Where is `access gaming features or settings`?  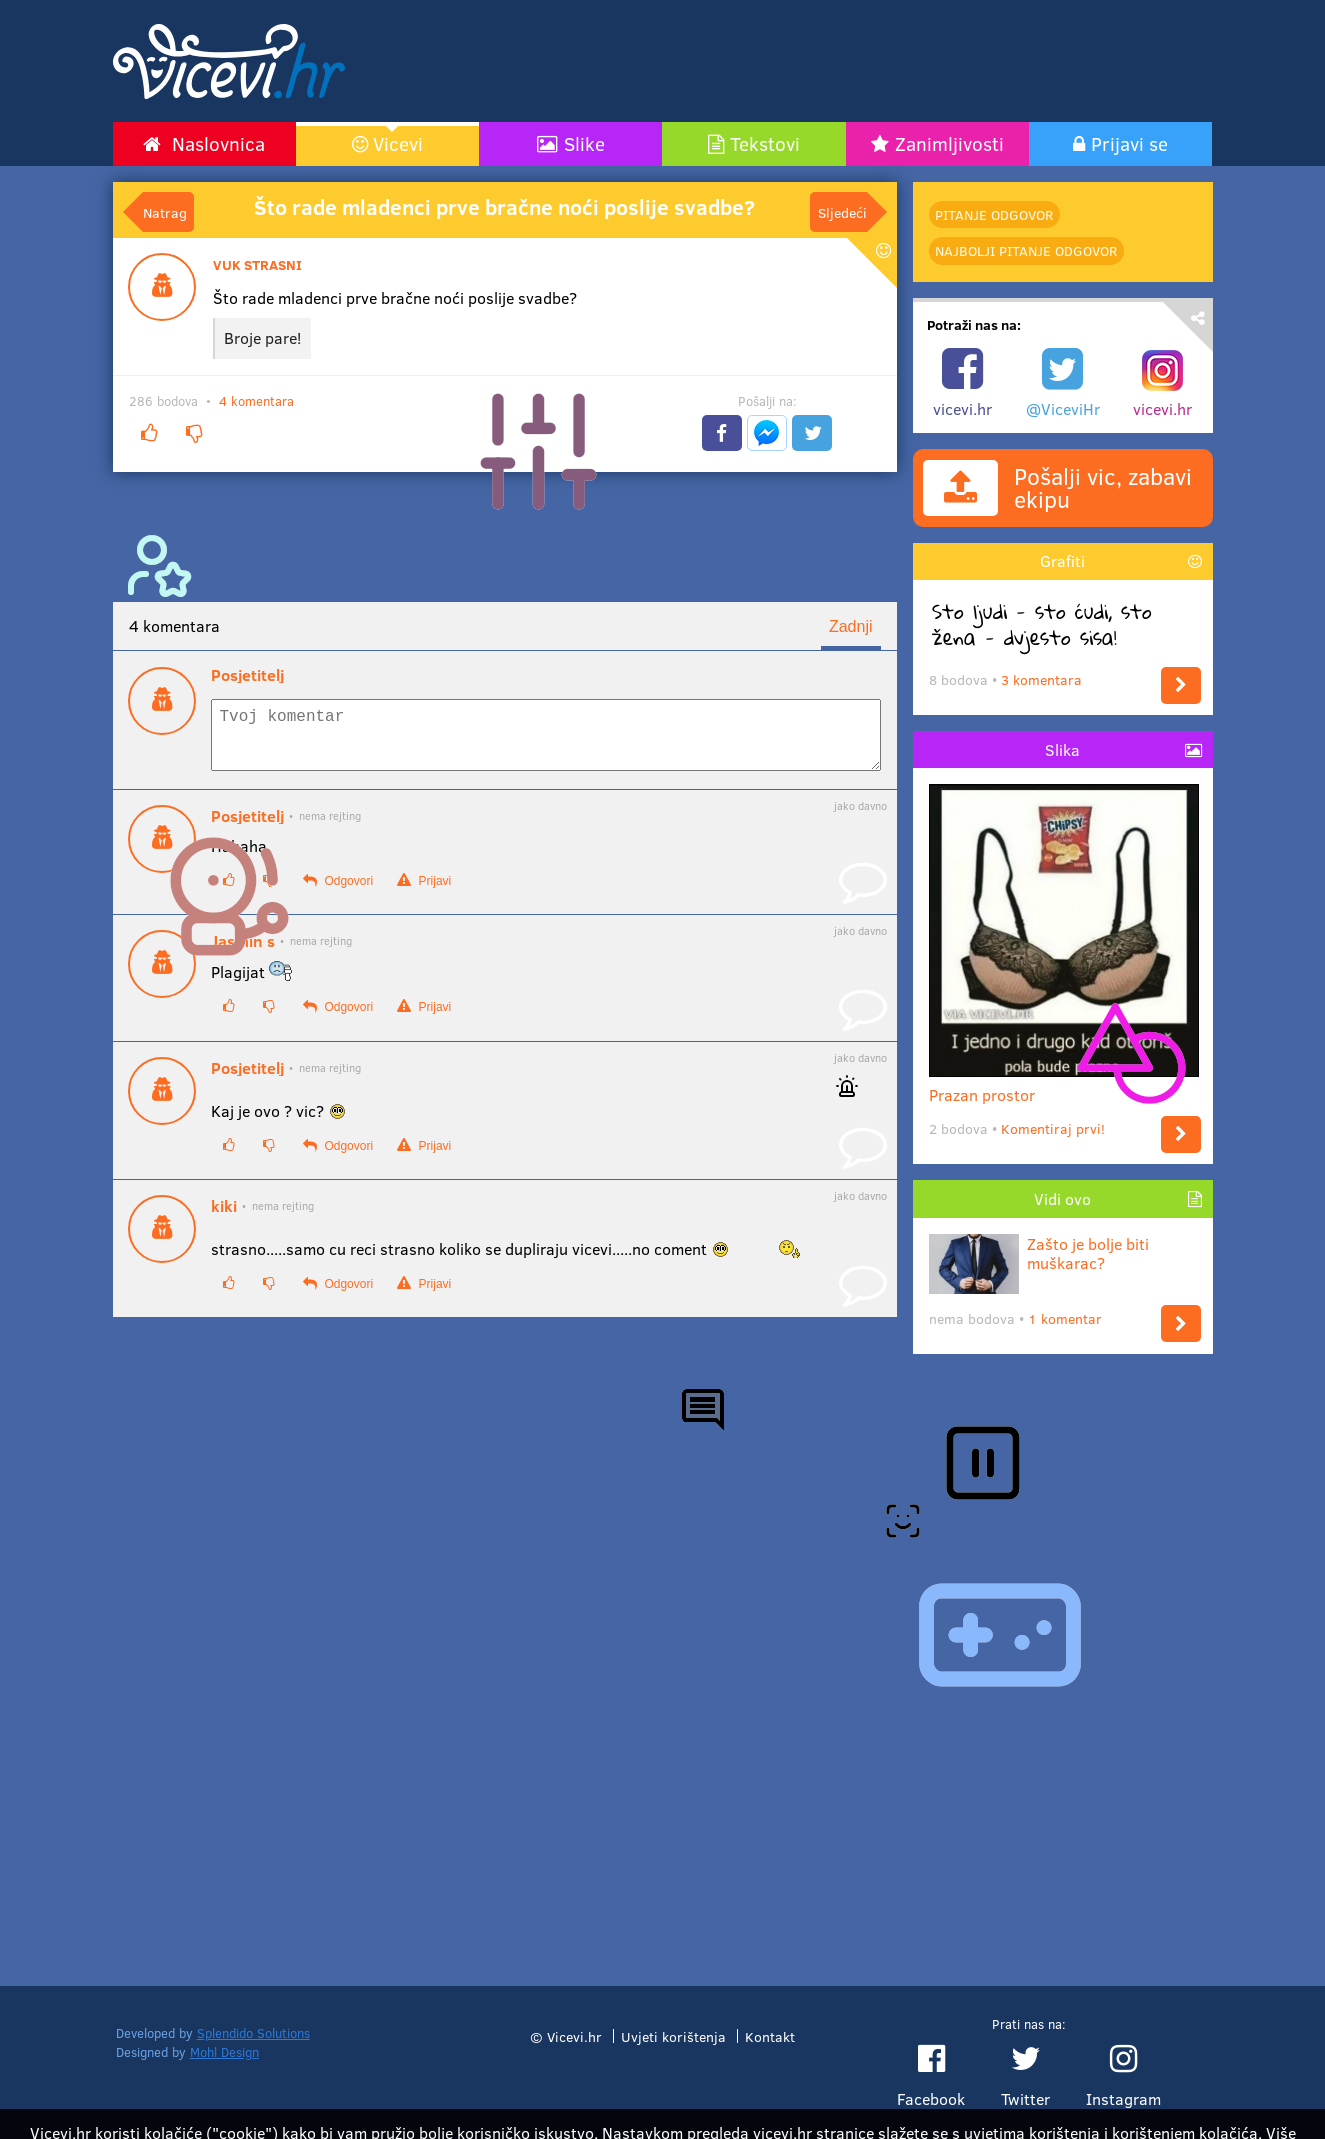
access gaming features or settings is located at coordinates (1000, 1635).